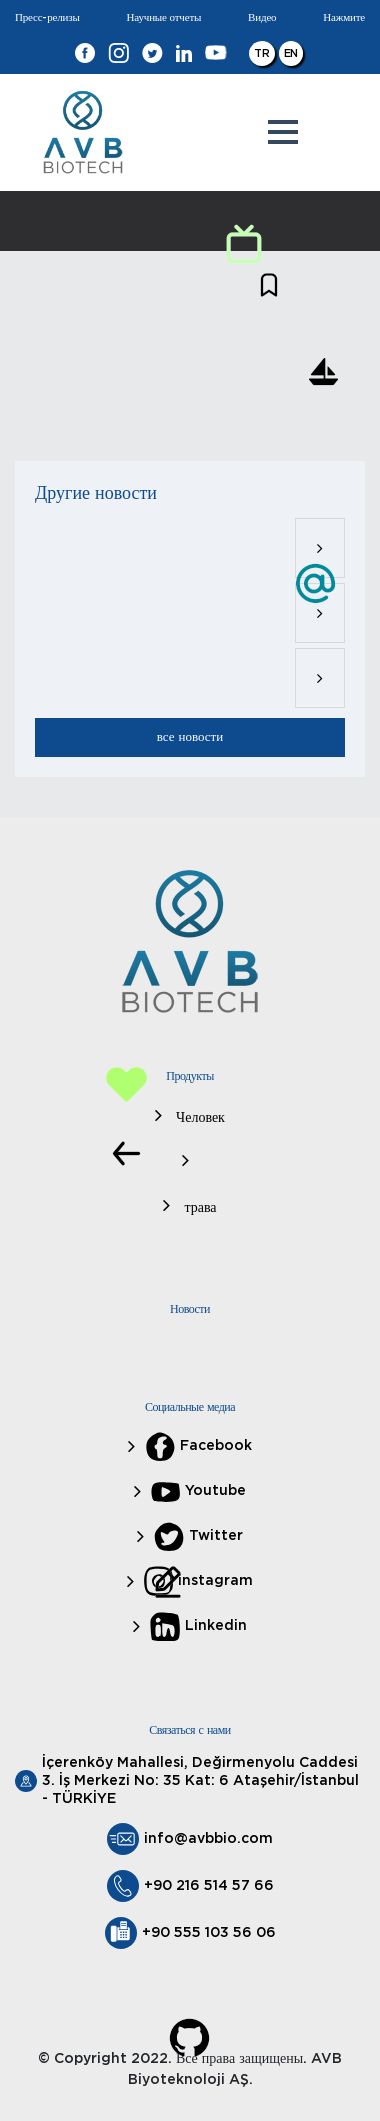 This screenshot has height=2121, width=380. I want to click on edit content or text, so click(168, 1582).